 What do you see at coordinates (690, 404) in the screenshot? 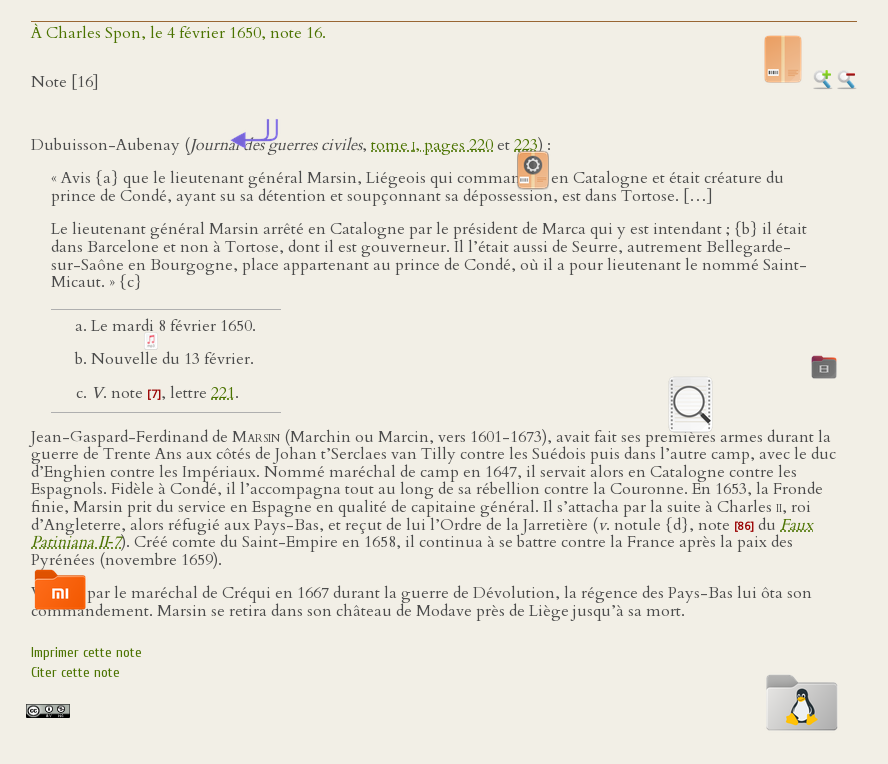
I see `open the log viewer application` at bounding box center [690, 404].